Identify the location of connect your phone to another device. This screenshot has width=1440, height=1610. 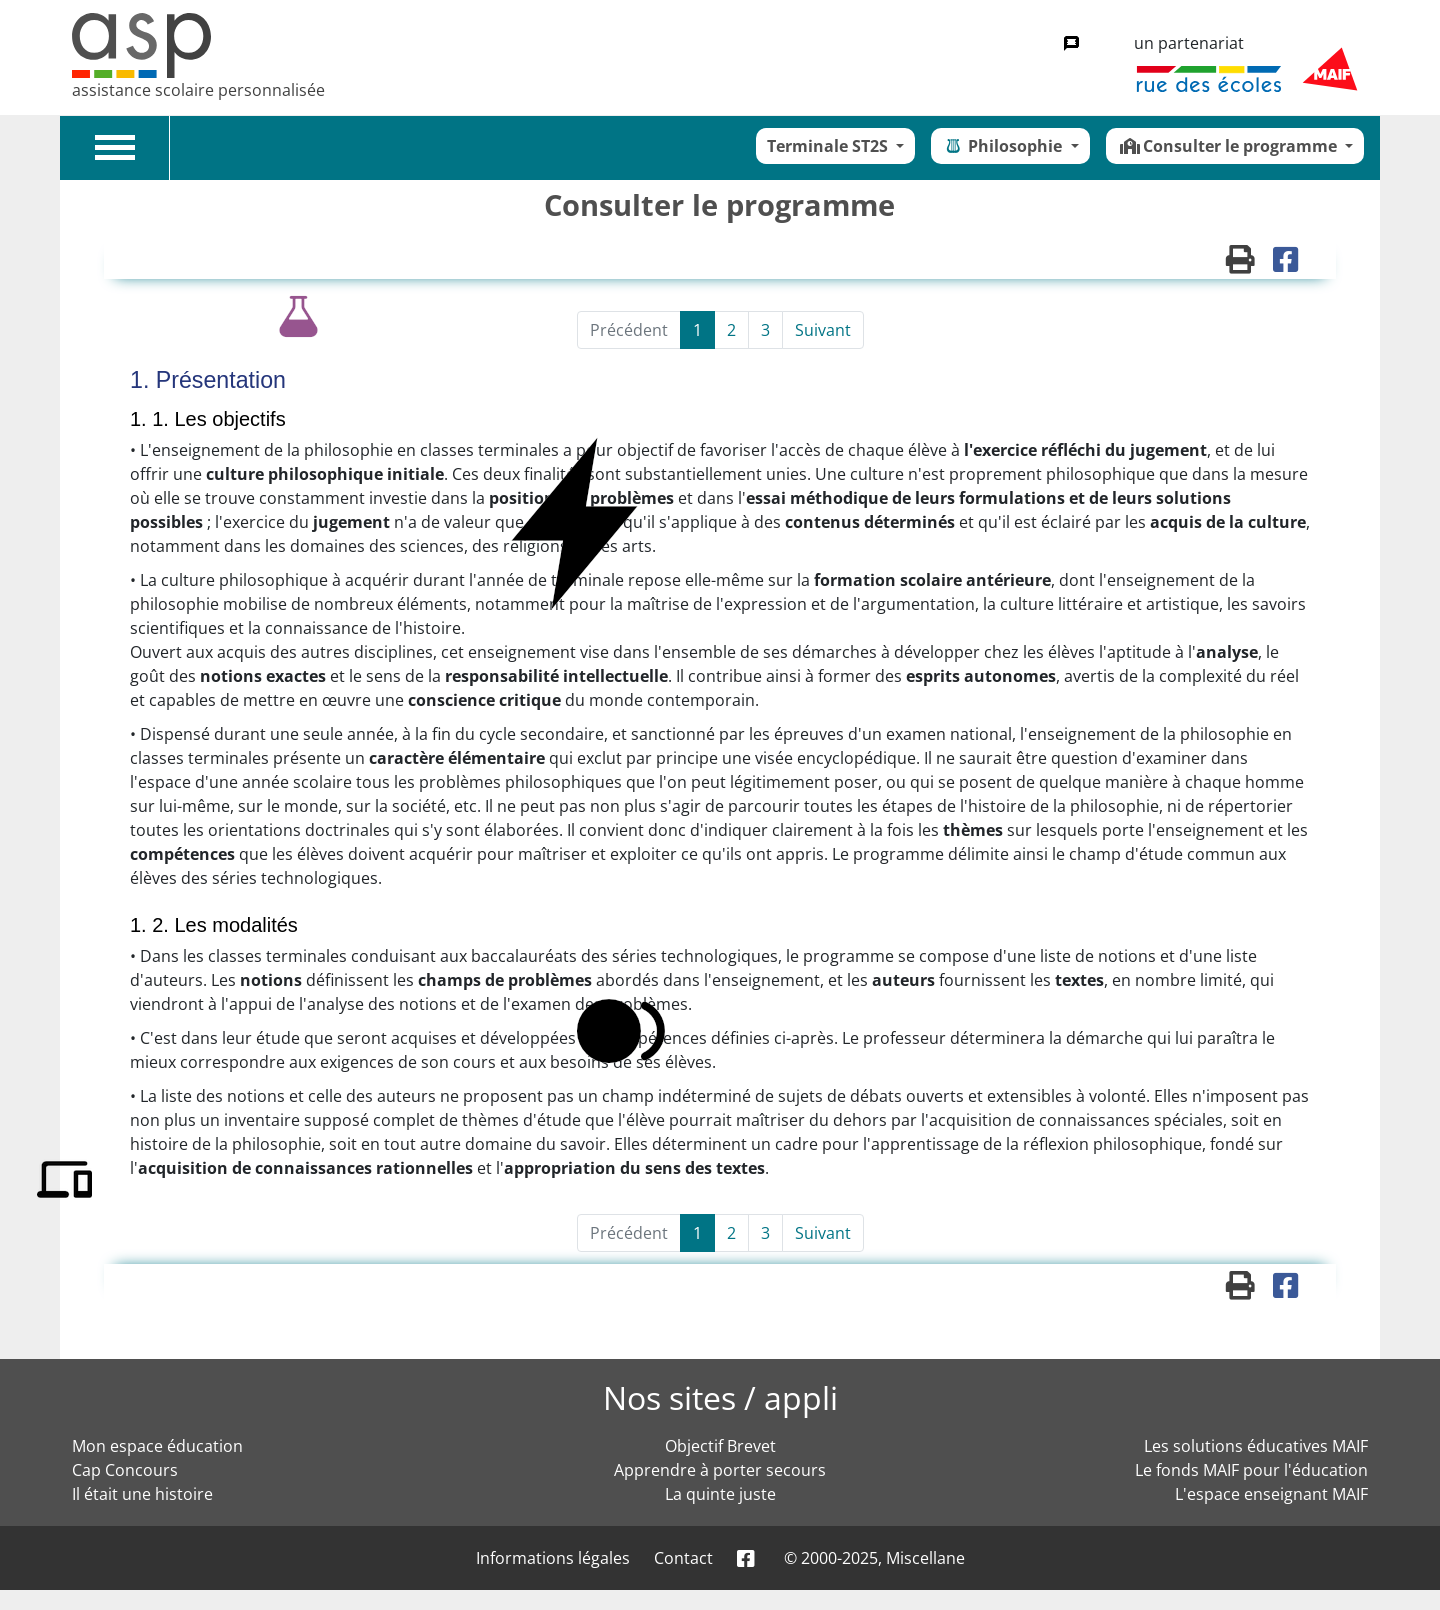
(64, 1179).